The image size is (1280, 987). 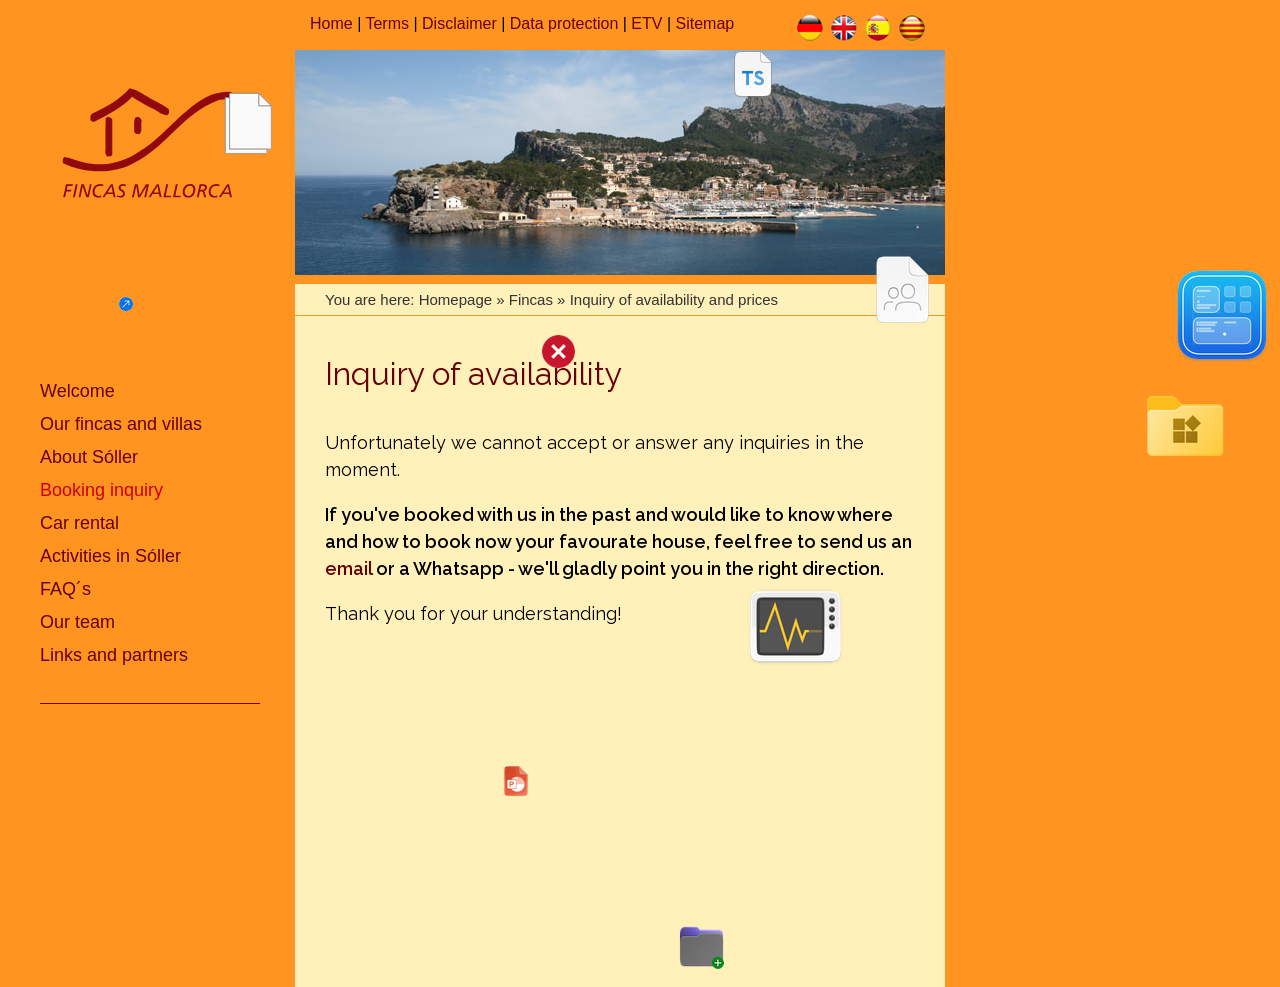 I want to click on microsoft powerpoint file, so click(x=516, y=781).